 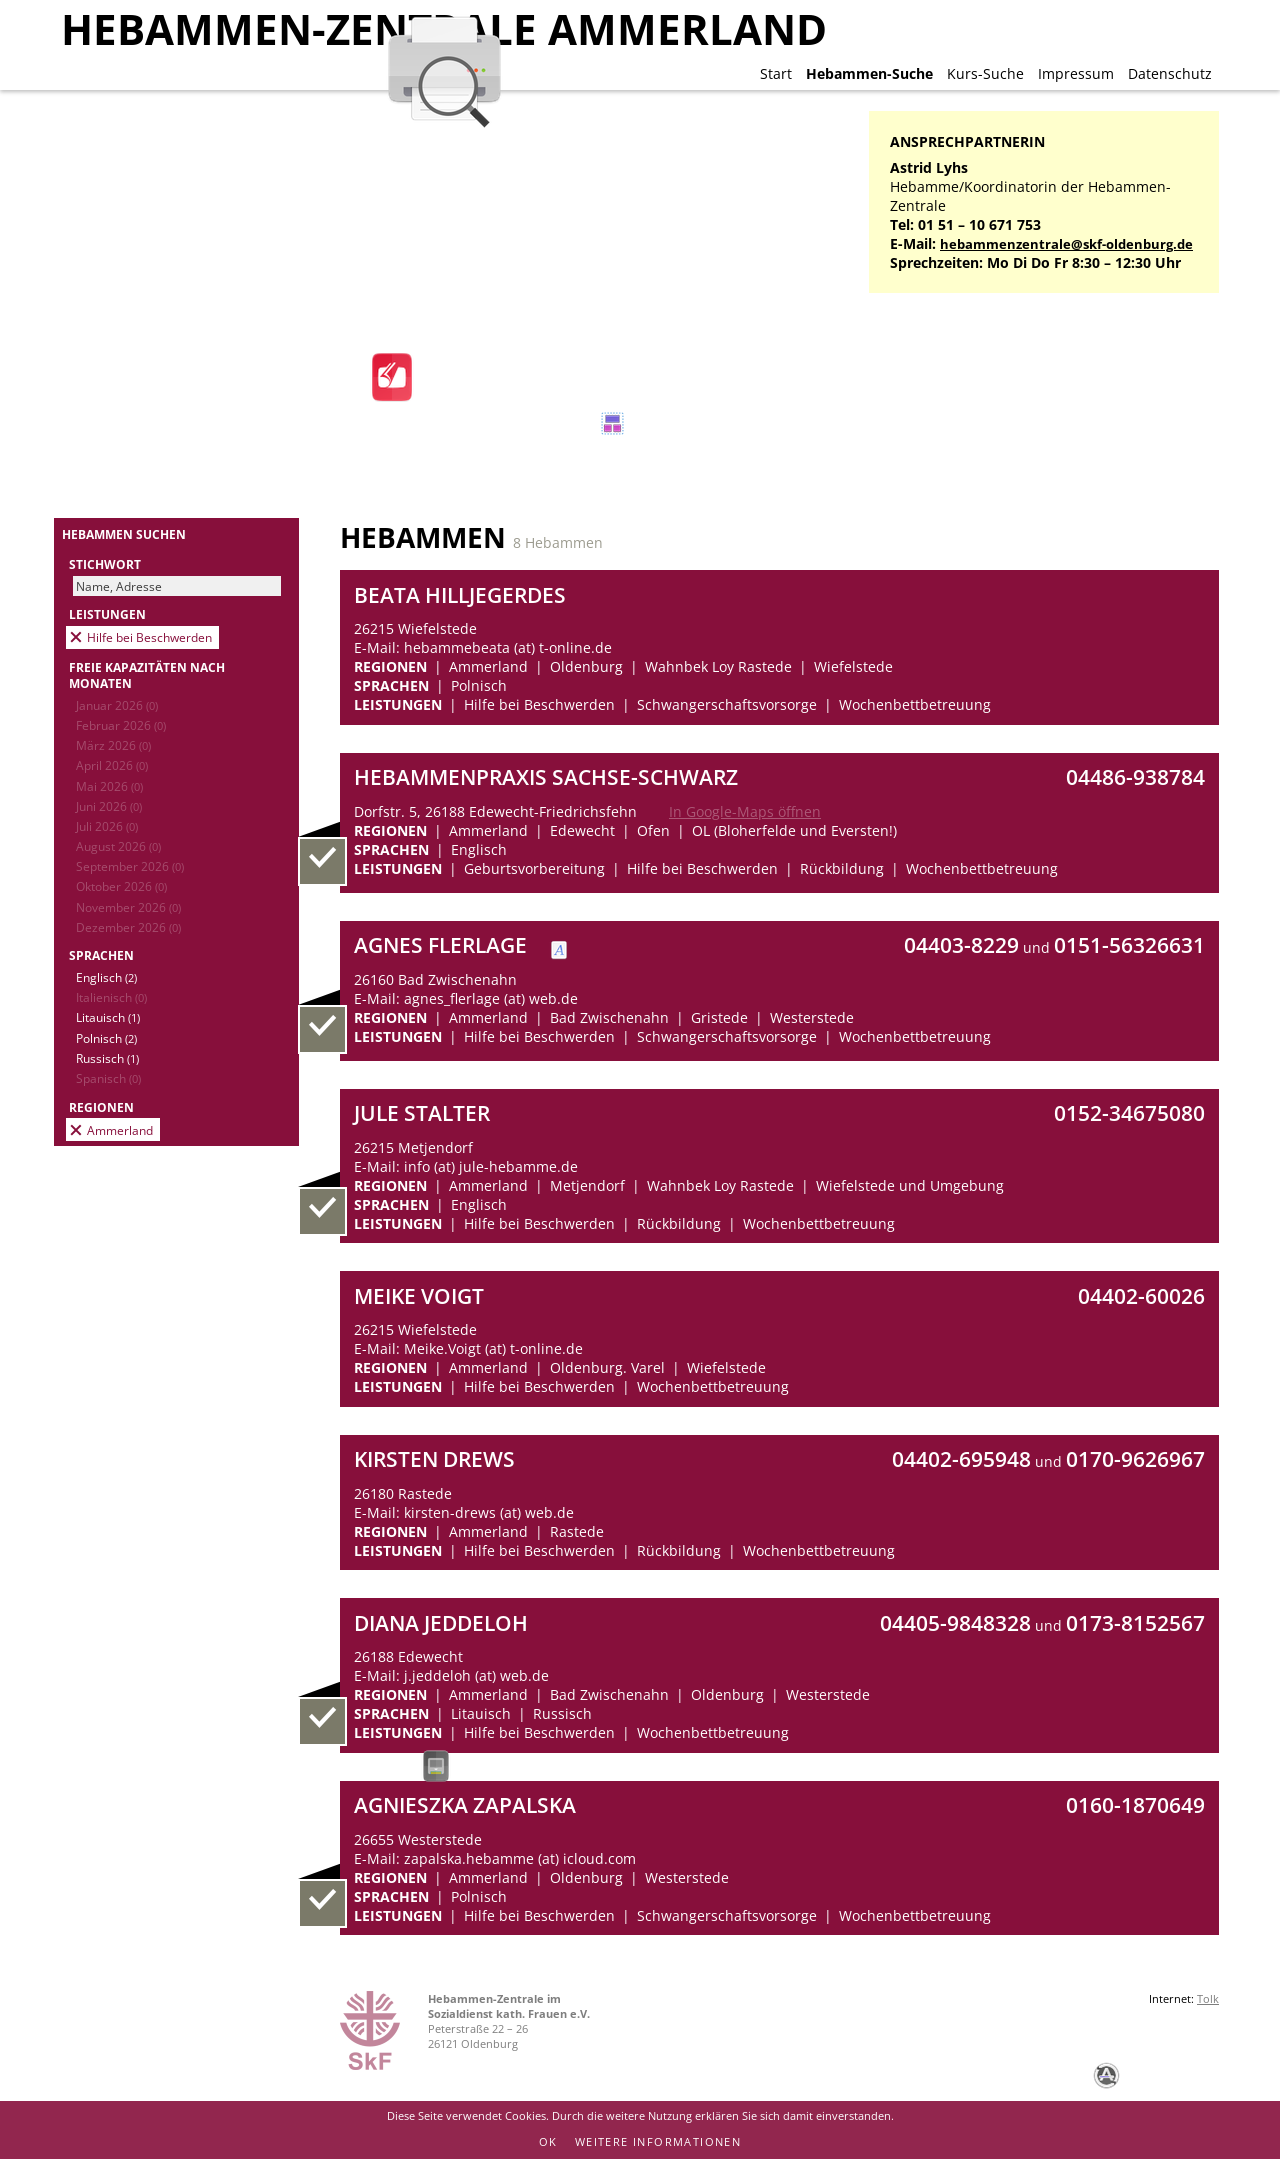 I want to click on open the software update manager, so click(x=1106, y=2075).